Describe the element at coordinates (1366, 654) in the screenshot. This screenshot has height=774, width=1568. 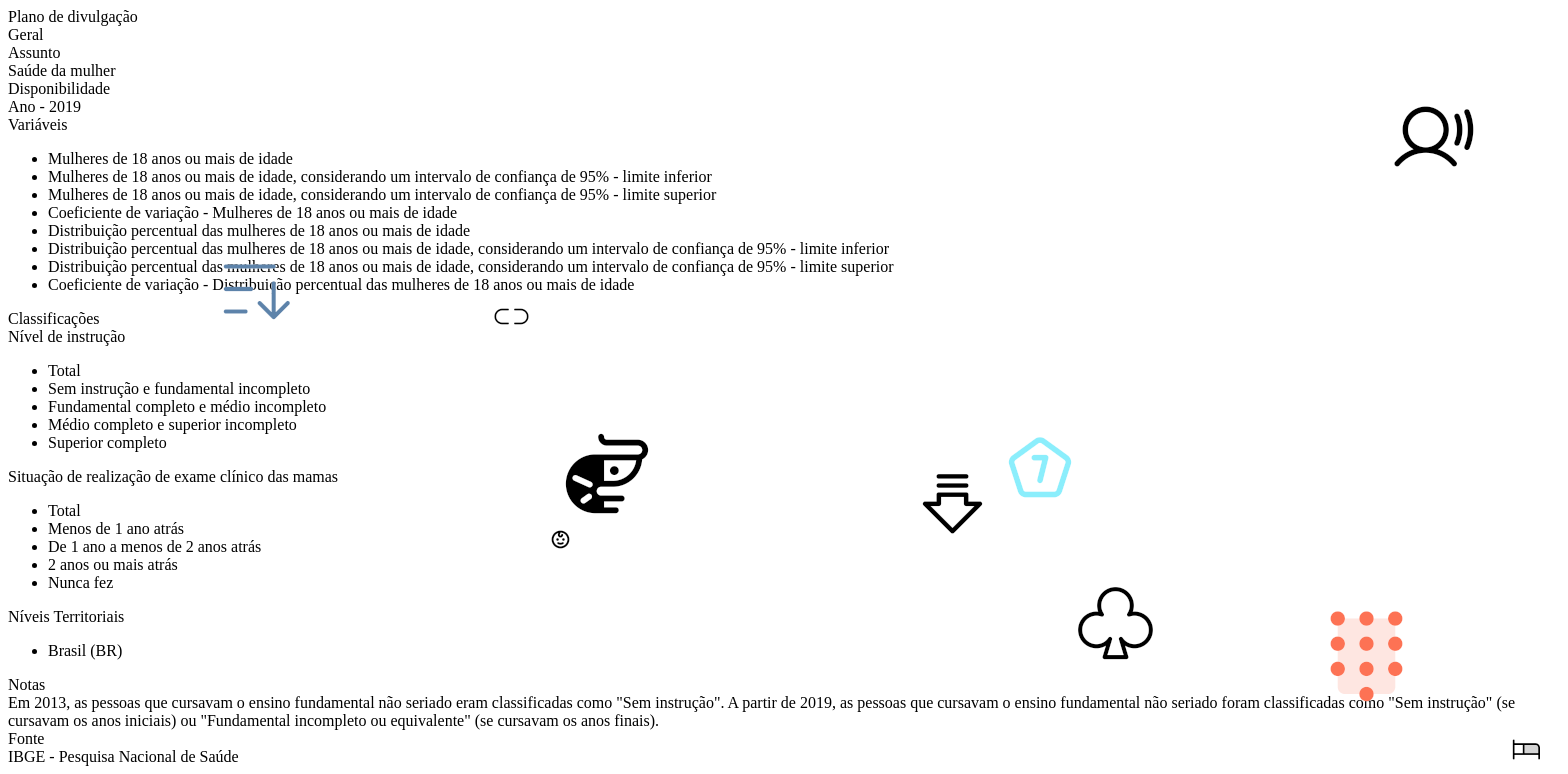
I see `open numeric keypad for input` at that location.